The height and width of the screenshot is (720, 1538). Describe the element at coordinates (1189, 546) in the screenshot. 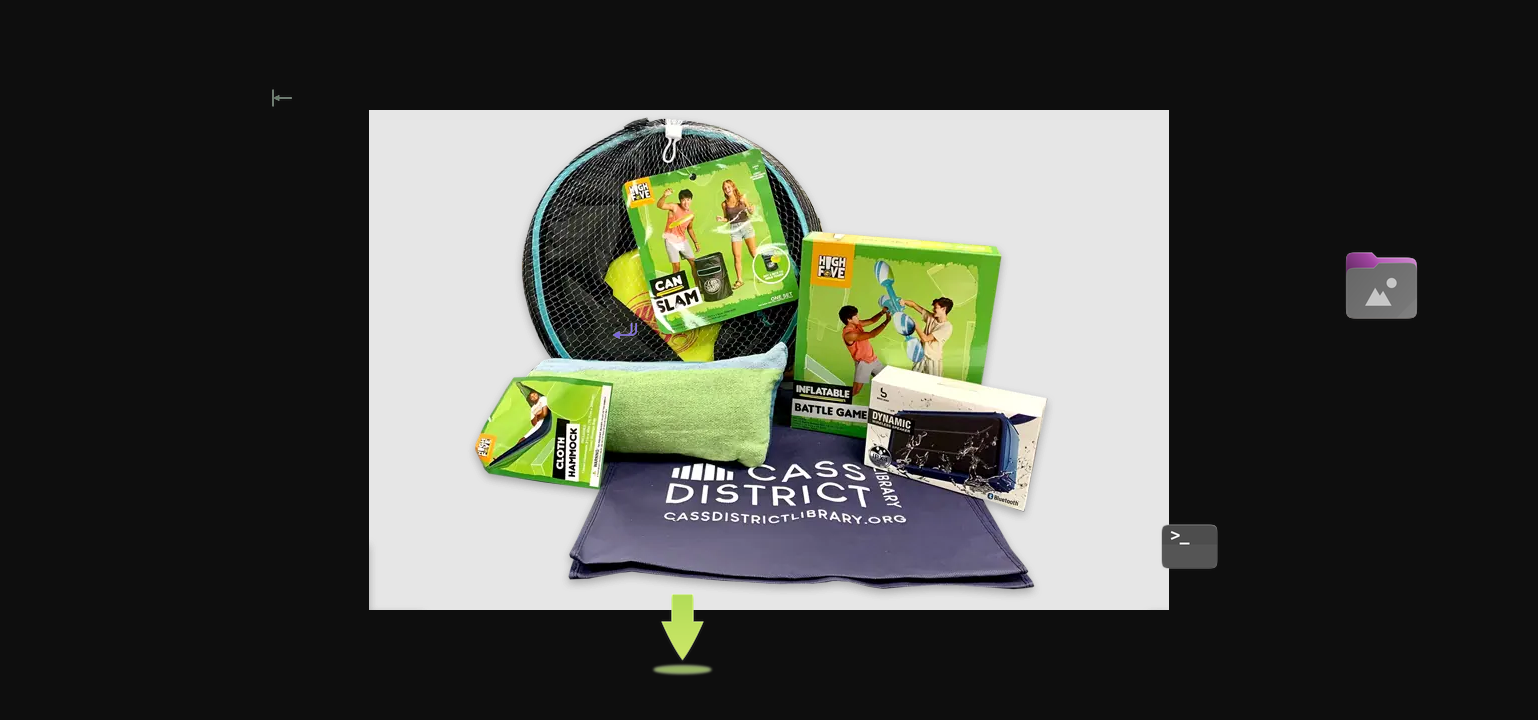

I see `open the terminal application` at that location.